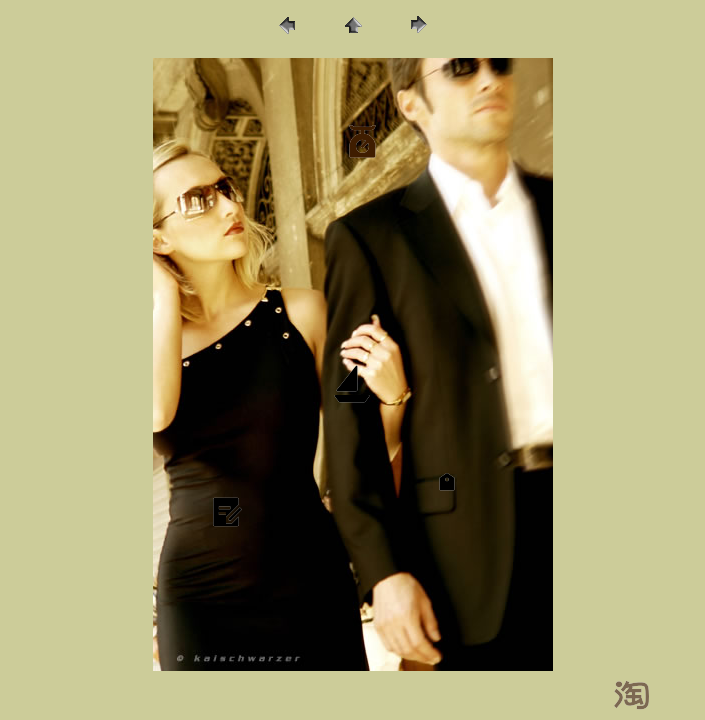 The width and height of the screenshot is (705, 720). What do you see at coordinates (226, 512) in the screenshot?
I see `edit or compose a draft document` at bounding box center [226, 512].